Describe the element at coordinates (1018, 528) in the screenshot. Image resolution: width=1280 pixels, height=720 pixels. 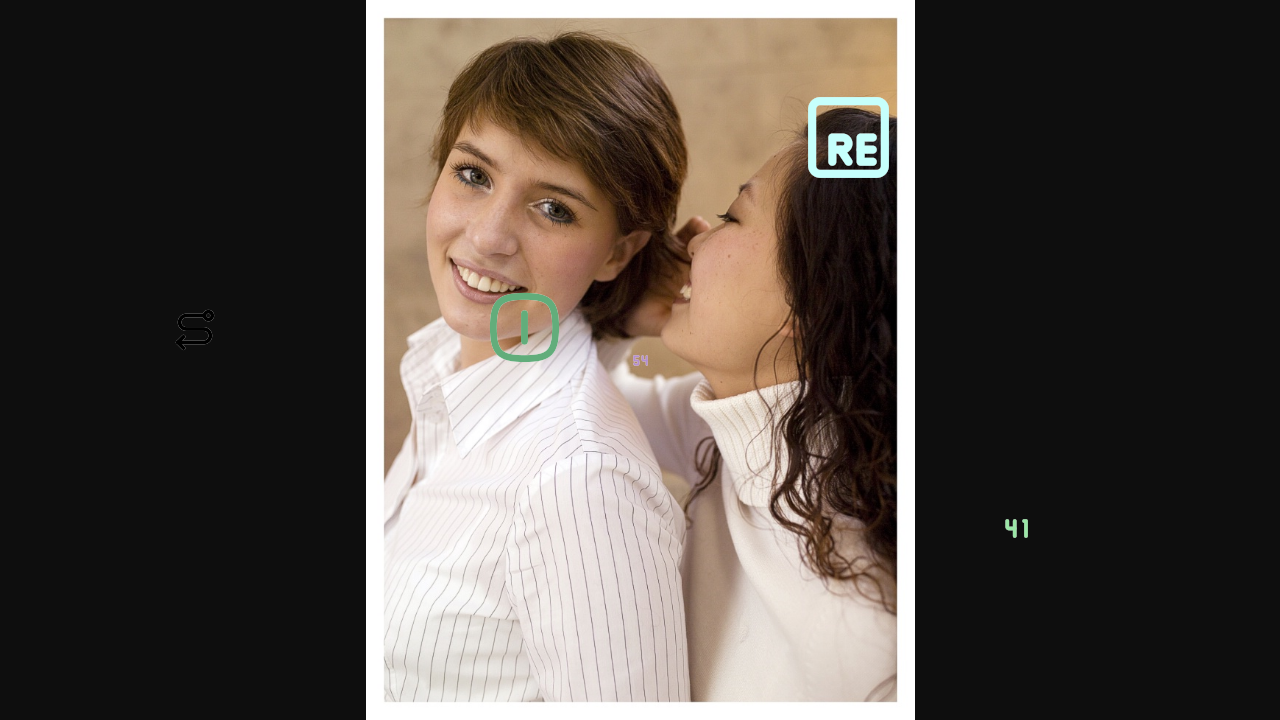
I see `indicates item number 41 in a list or sequence` at that location.